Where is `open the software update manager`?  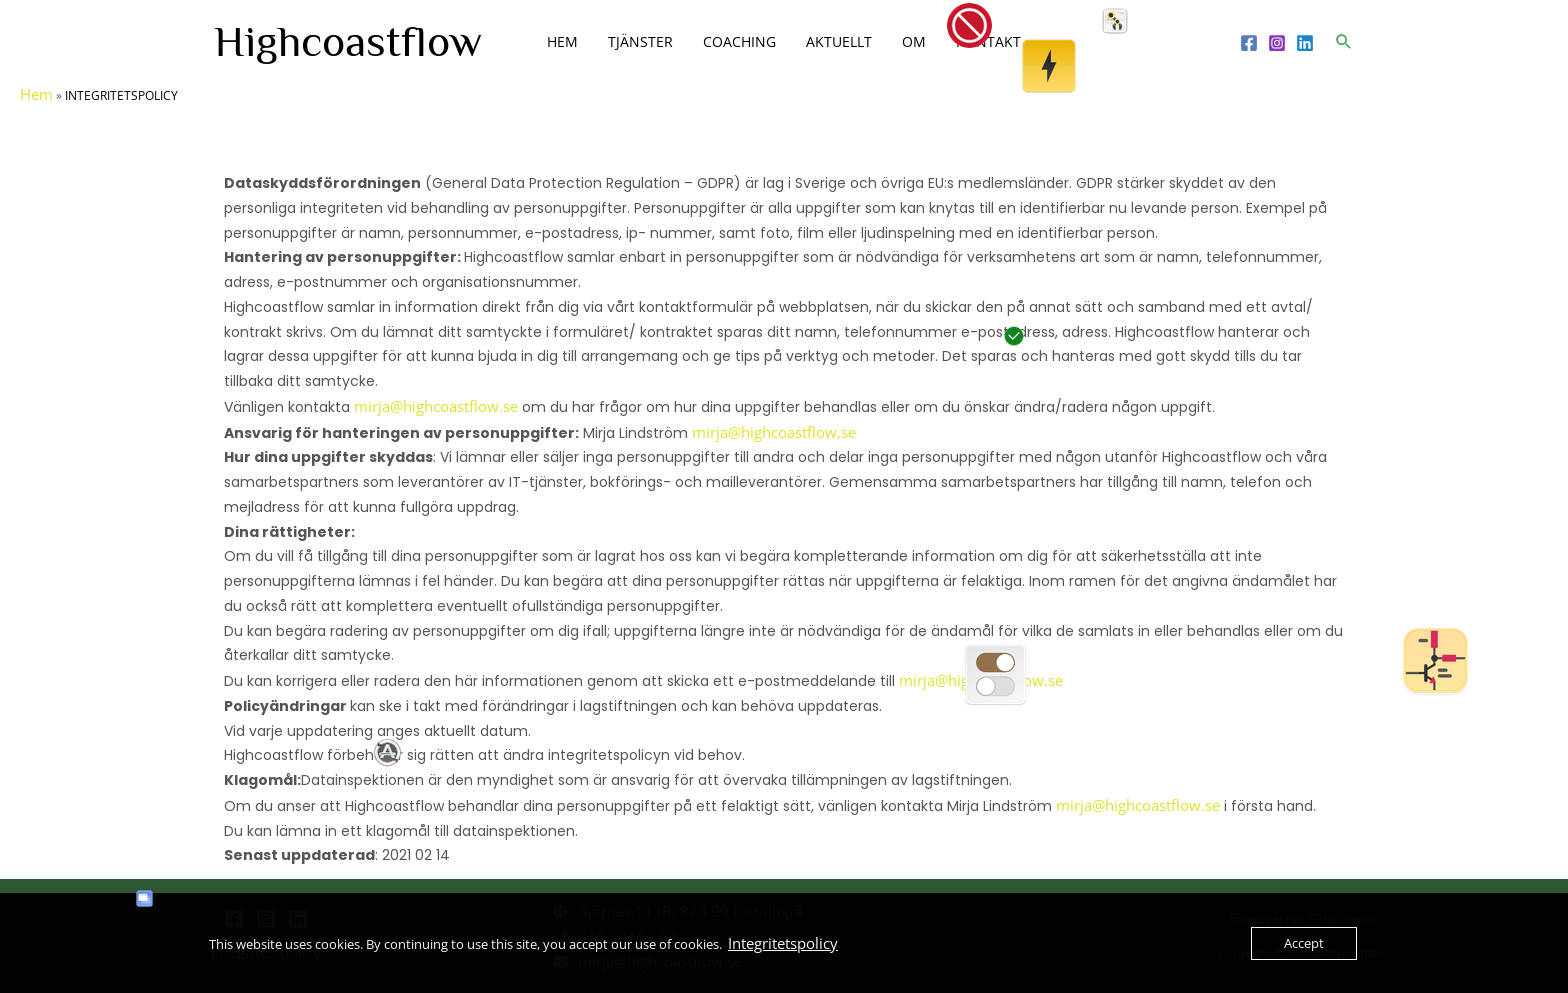 open the software update manager is located at coordinates (387, 752).